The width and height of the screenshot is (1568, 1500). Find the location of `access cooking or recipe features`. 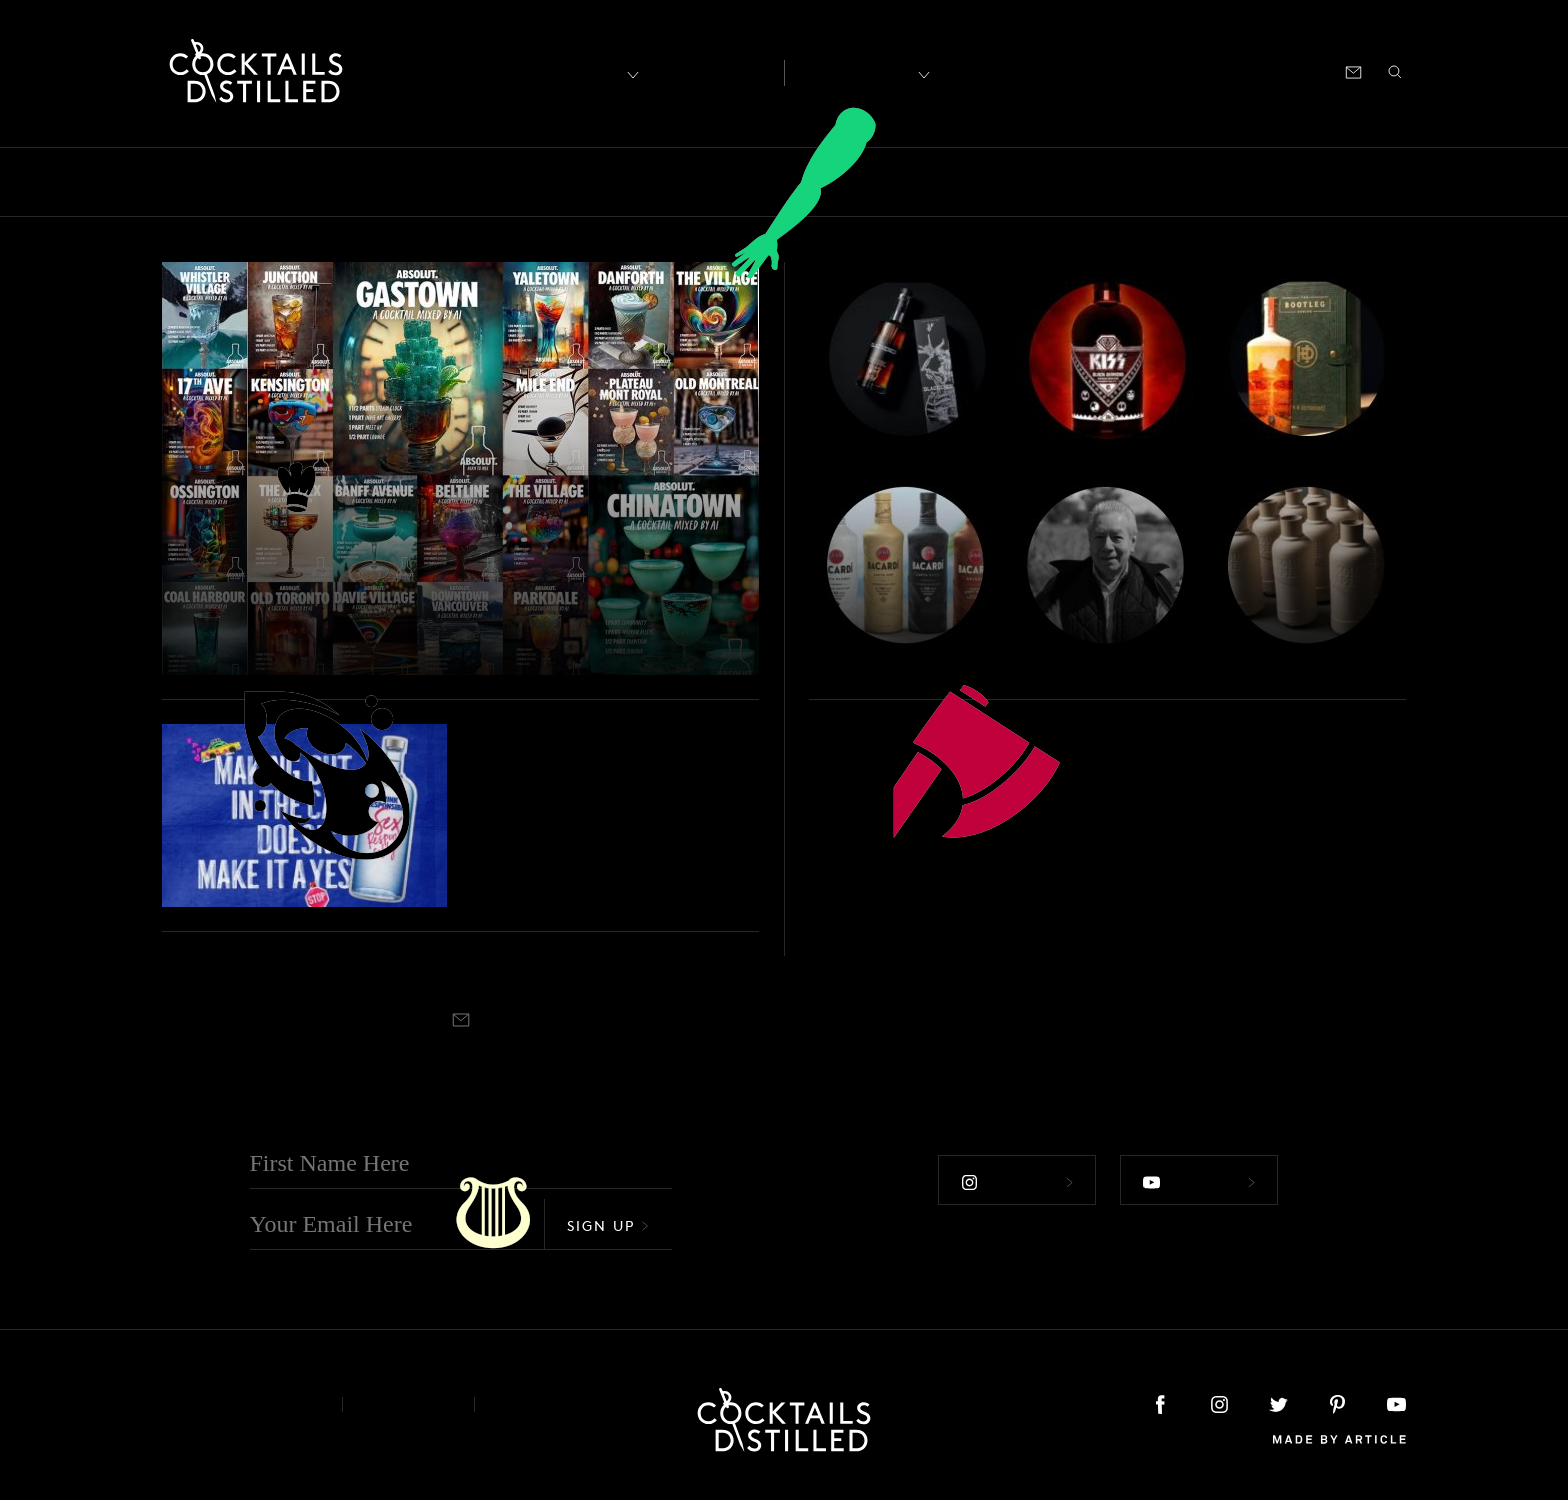

access cooking or recipe features is located at coordinates (296, 487).